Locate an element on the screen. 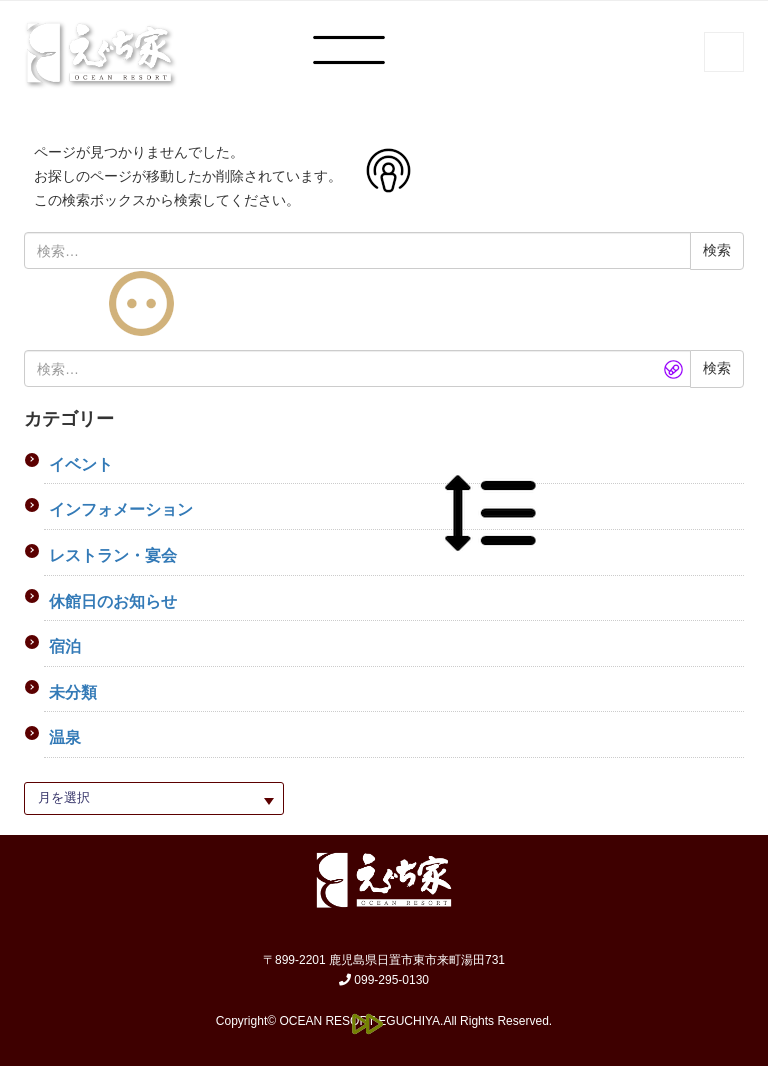 This screenshot has height=1066, width=768. open Steam gaming platform is located at coordinates (673, 369).